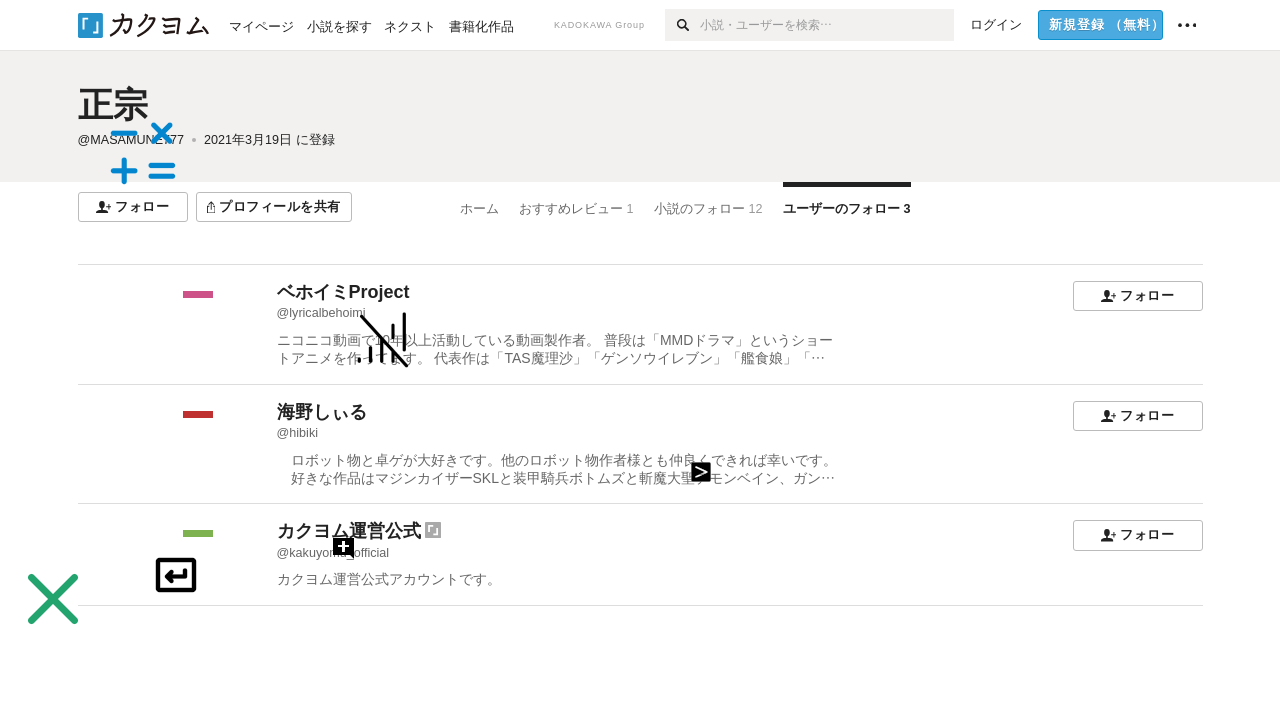  What do you see at coordinates (176, 575) in the screenshot?
I see `press enter or return to submit` at bounding box center [176, 575].